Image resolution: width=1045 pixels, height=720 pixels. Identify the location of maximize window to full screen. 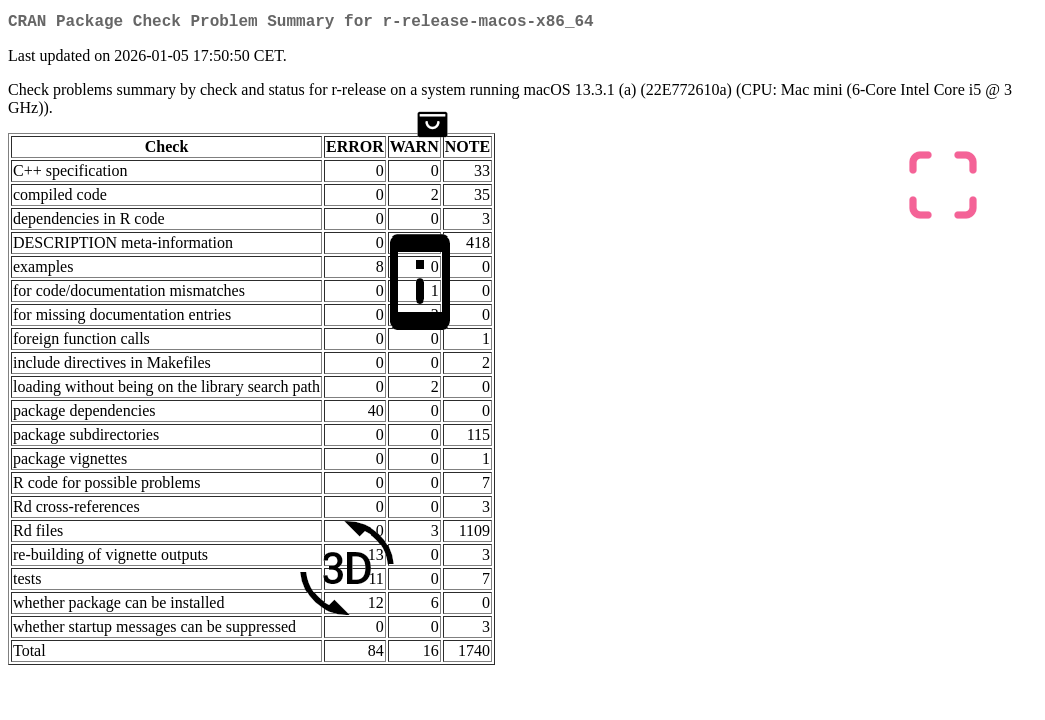
(943, 185).